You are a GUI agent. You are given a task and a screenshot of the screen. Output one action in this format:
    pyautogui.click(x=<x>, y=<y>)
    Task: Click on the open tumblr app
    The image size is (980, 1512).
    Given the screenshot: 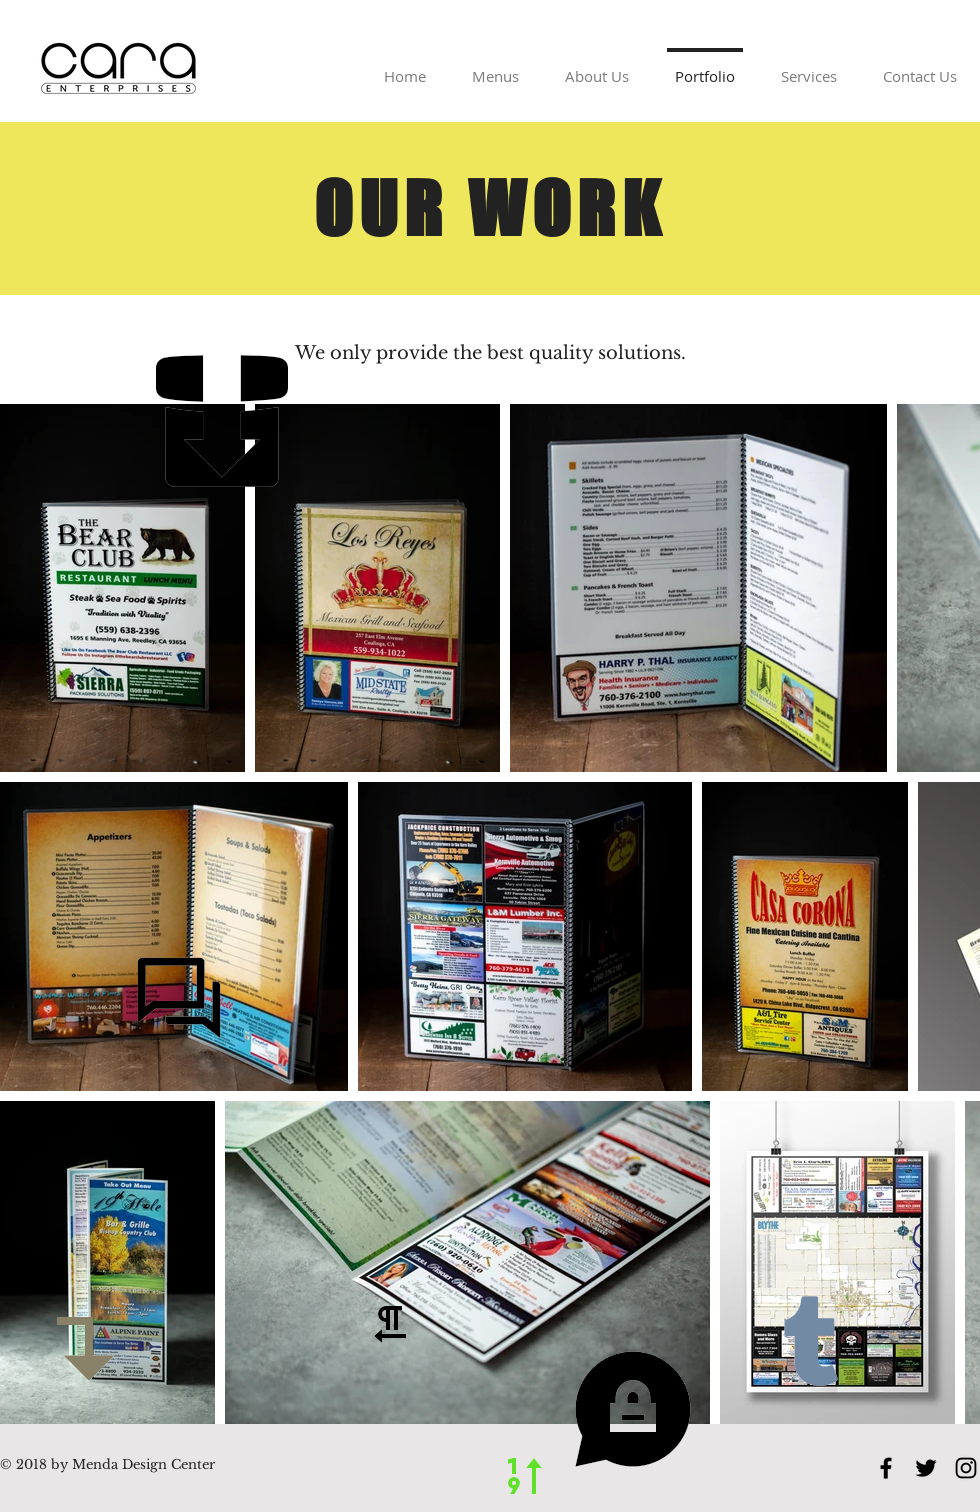 What is the action you would take?
    pyautogui.click(x=811, y=1341)
    